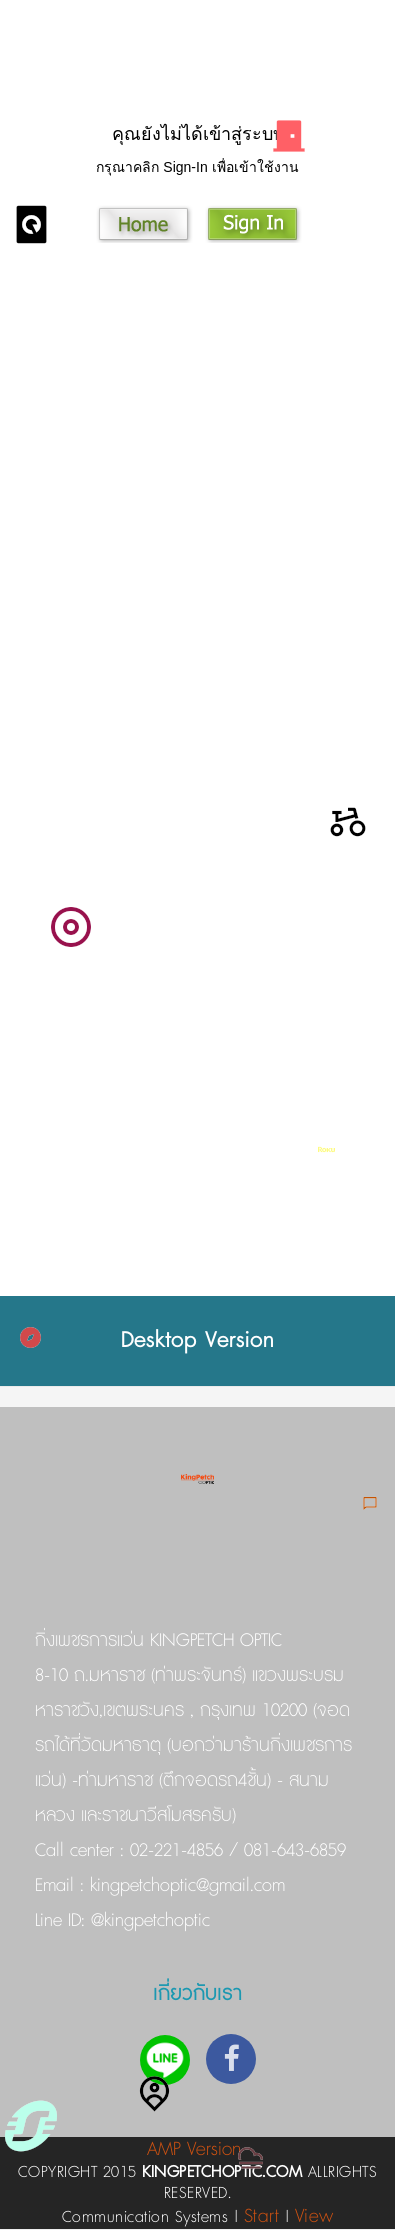 The height and width of the screenshot is (2230, 395). Describe the element at coordinates (71, 927) in the screenshot. I see `view music album or disc` at that location.